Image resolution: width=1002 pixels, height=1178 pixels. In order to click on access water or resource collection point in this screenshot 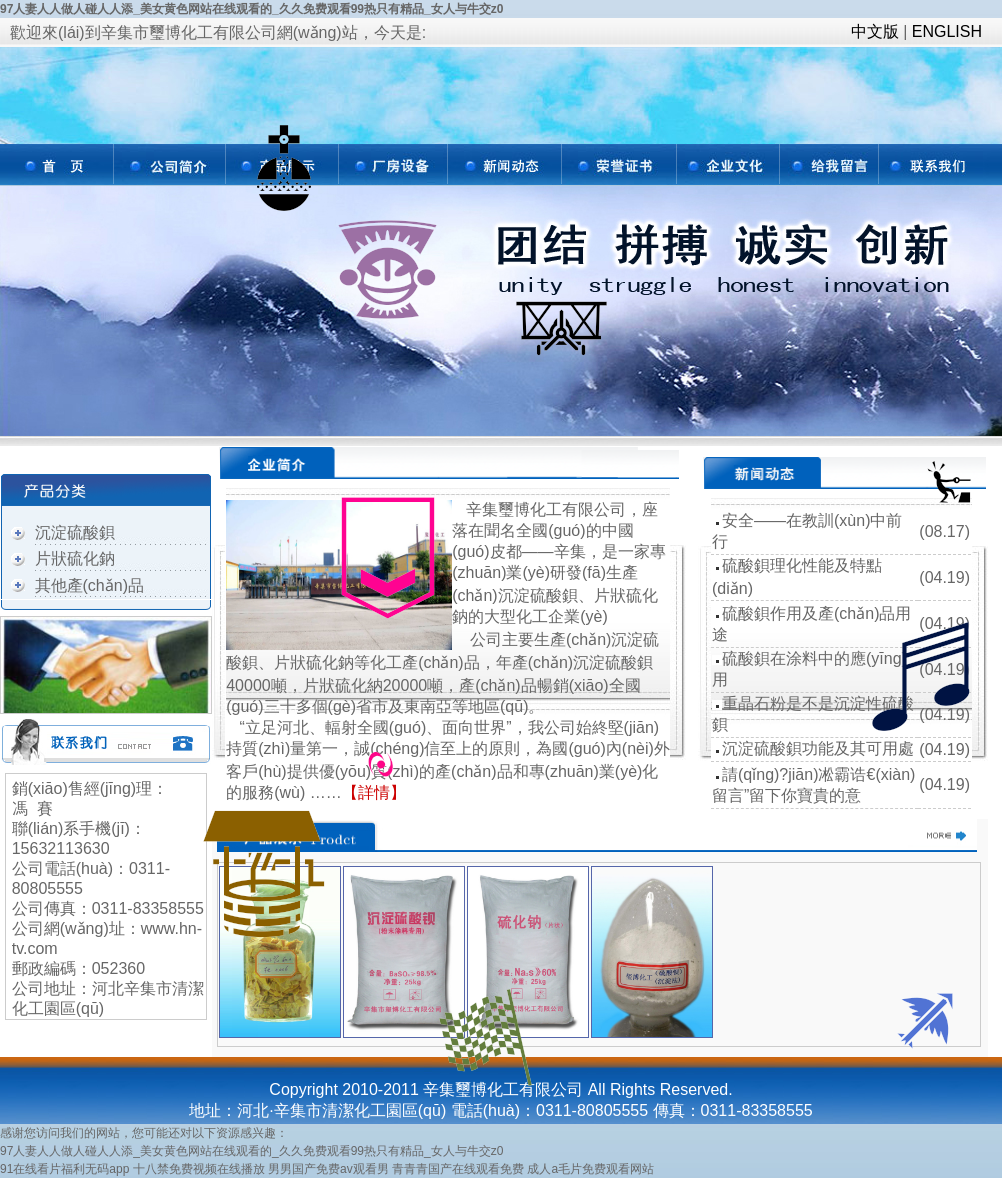, I will do `click(262, 874)`.